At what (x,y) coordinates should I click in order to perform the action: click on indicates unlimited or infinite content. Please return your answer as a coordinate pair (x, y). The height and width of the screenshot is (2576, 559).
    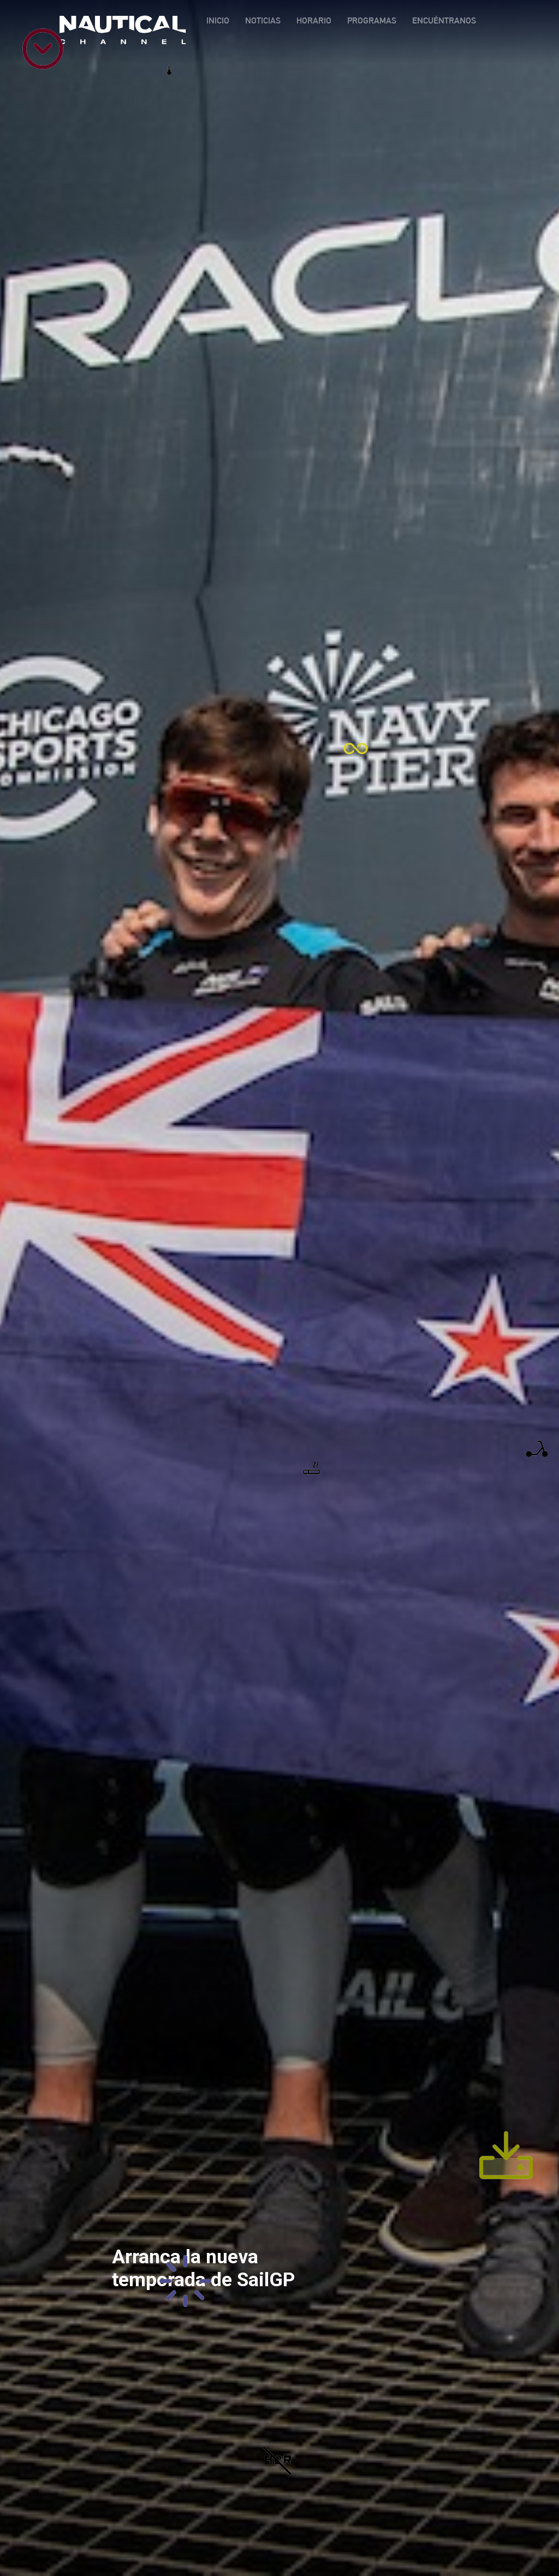
    Looking at the image, I should click on (355, 748).